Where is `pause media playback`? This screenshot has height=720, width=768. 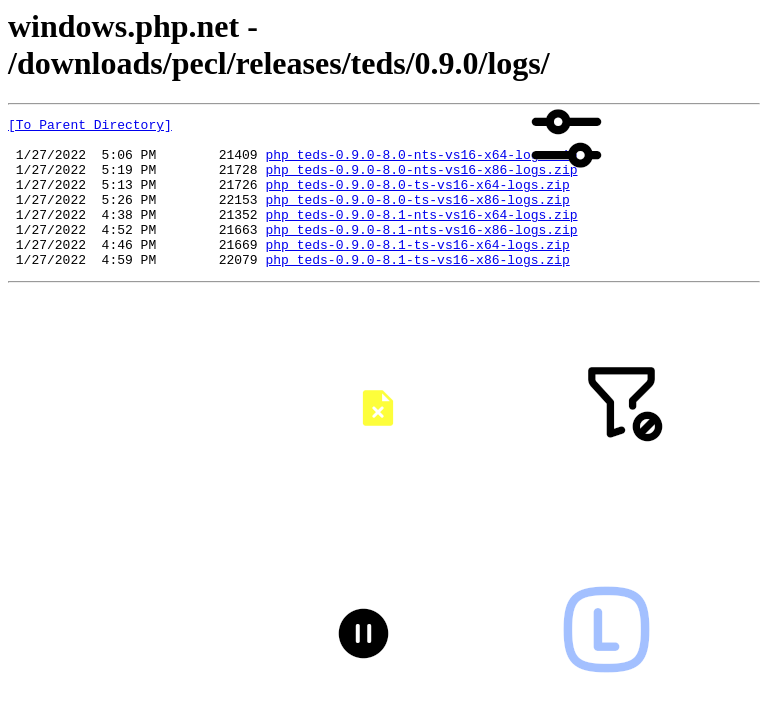 pause media playback is located at coordinates (363, 633).